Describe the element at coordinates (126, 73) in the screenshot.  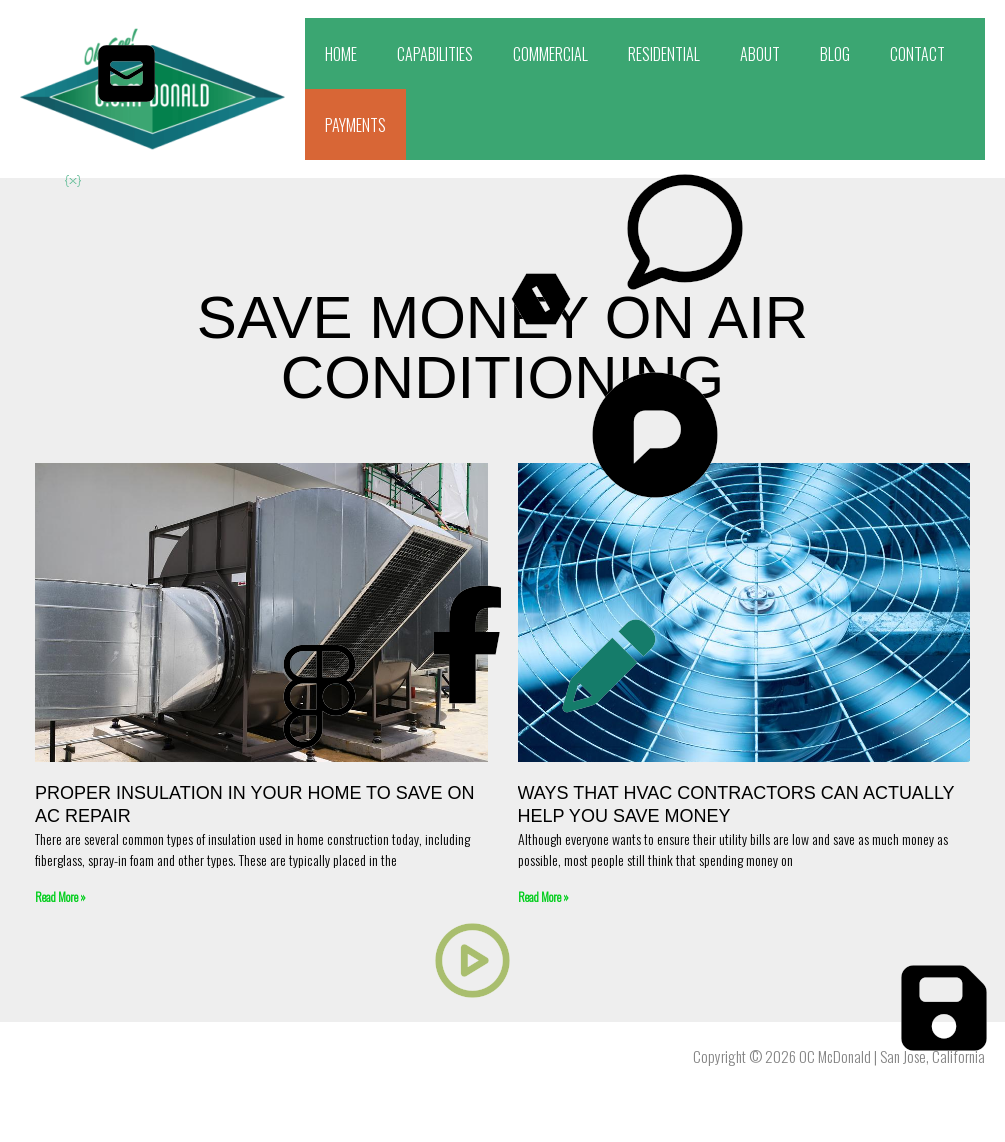
I see `open your email inbox` at that location.